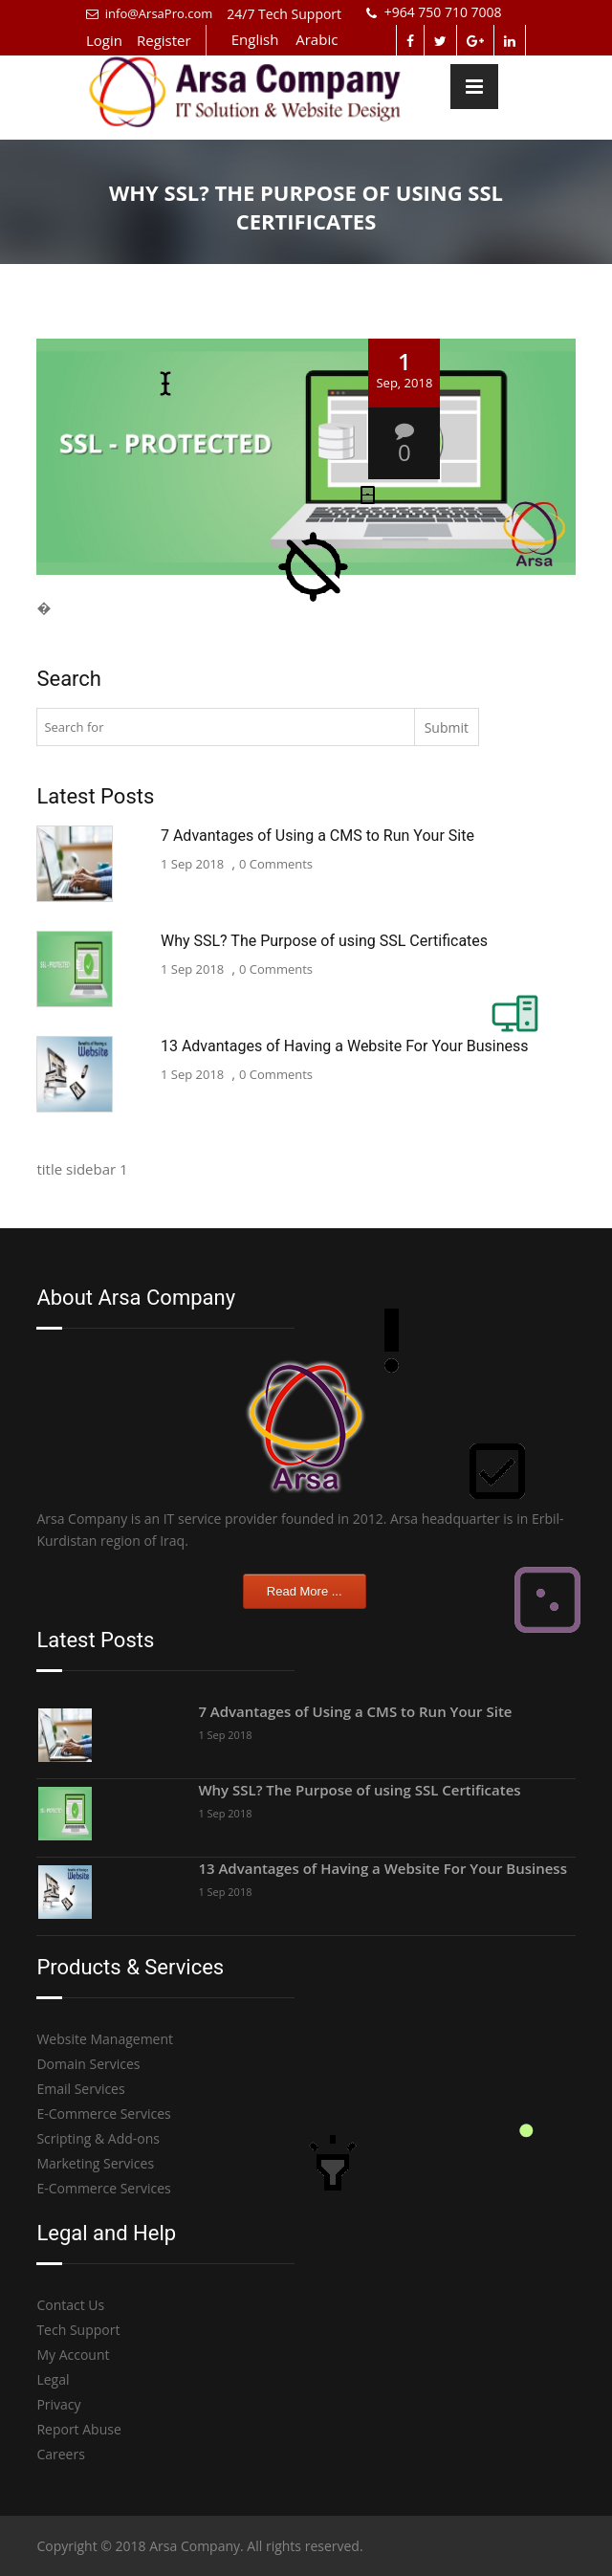 The image size is (612, 2576). I want to click on view window sensor status, so click(367, 495).